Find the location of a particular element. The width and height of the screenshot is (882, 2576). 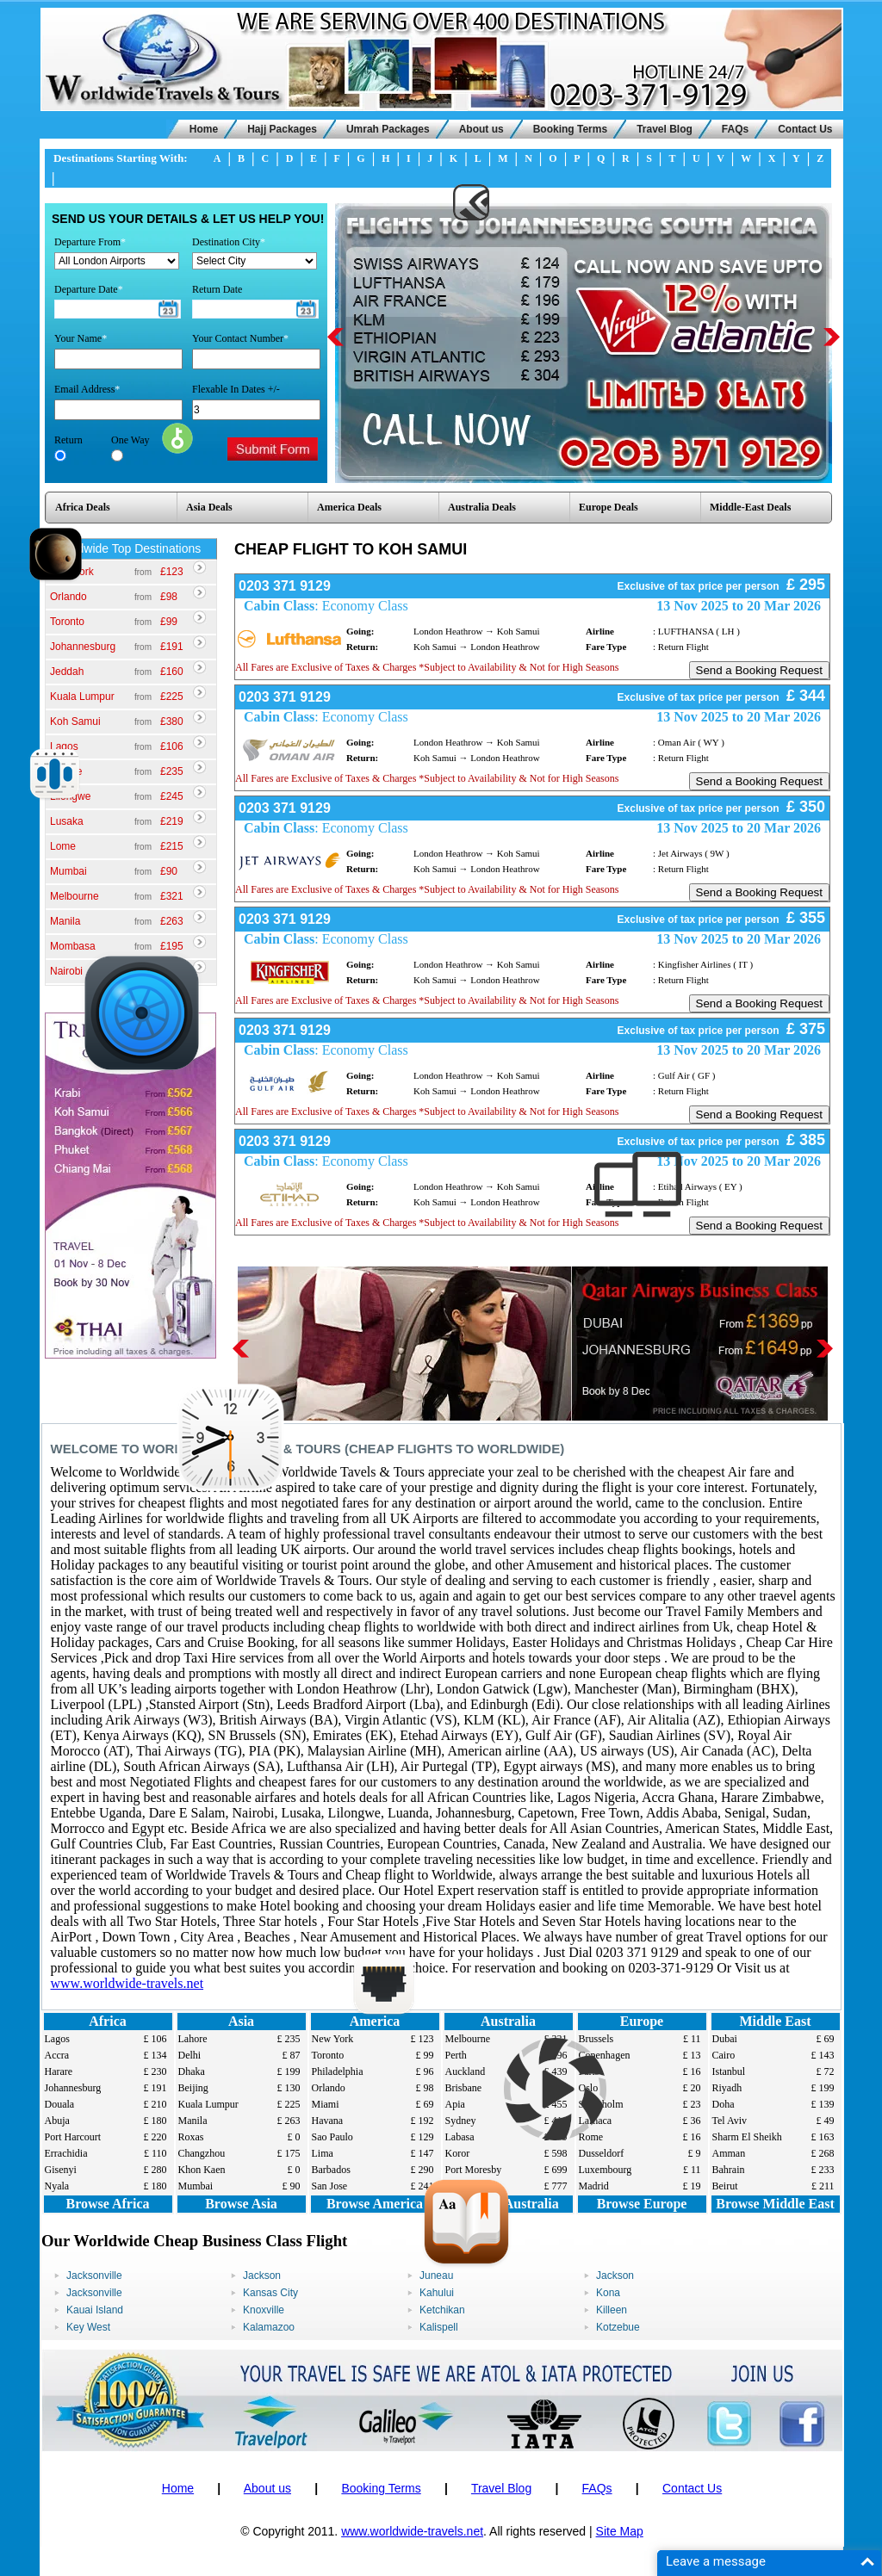

open digikam photo management app is located at coordinates (141, 1012).